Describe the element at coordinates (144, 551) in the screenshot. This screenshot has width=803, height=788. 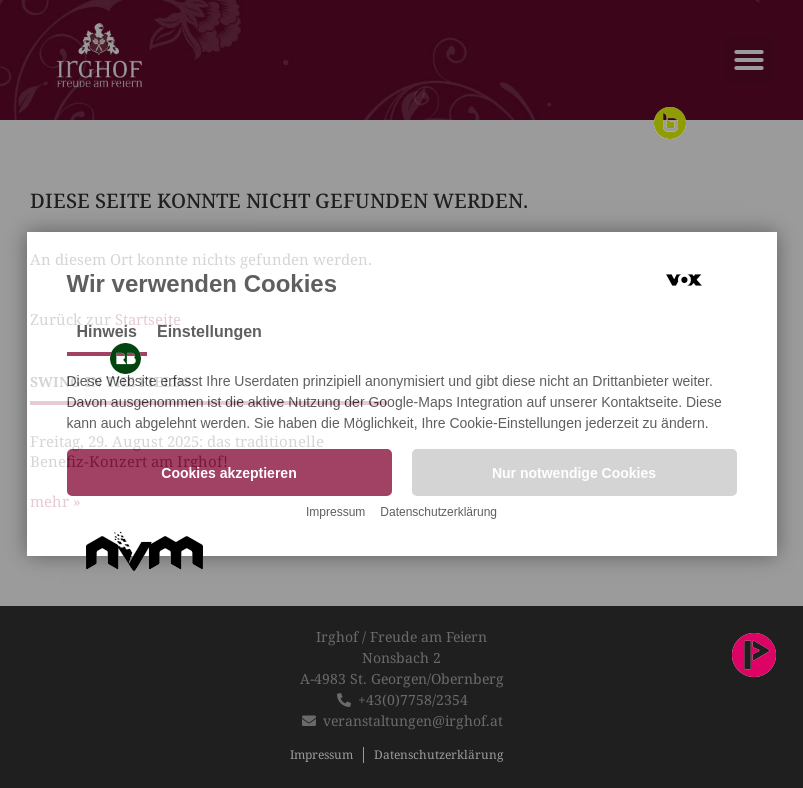
I see `nvm (node version manager) logo` at that location.